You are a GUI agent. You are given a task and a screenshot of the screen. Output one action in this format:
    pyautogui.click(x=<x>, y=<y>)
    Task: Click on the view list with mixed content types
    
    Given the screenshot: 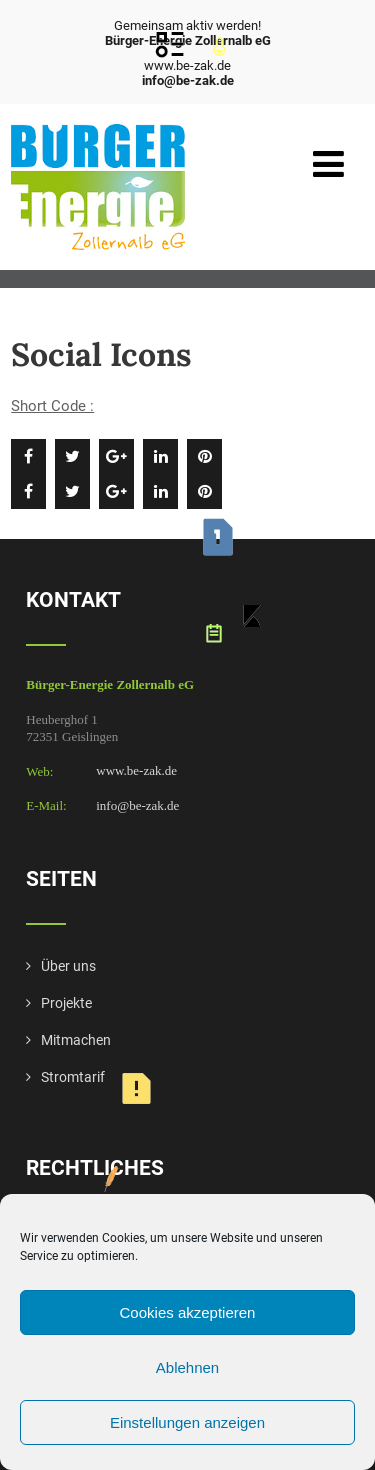 What is the action you would take?
    pyautogui.click(x=170, y=44)
    